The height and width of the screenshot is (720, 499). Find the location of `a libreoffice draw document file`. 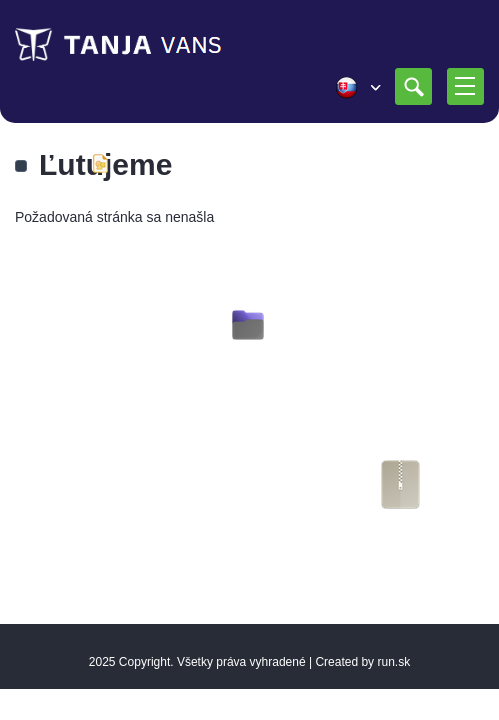

a libreoffice draw document file is located at coordinates (100, 163).